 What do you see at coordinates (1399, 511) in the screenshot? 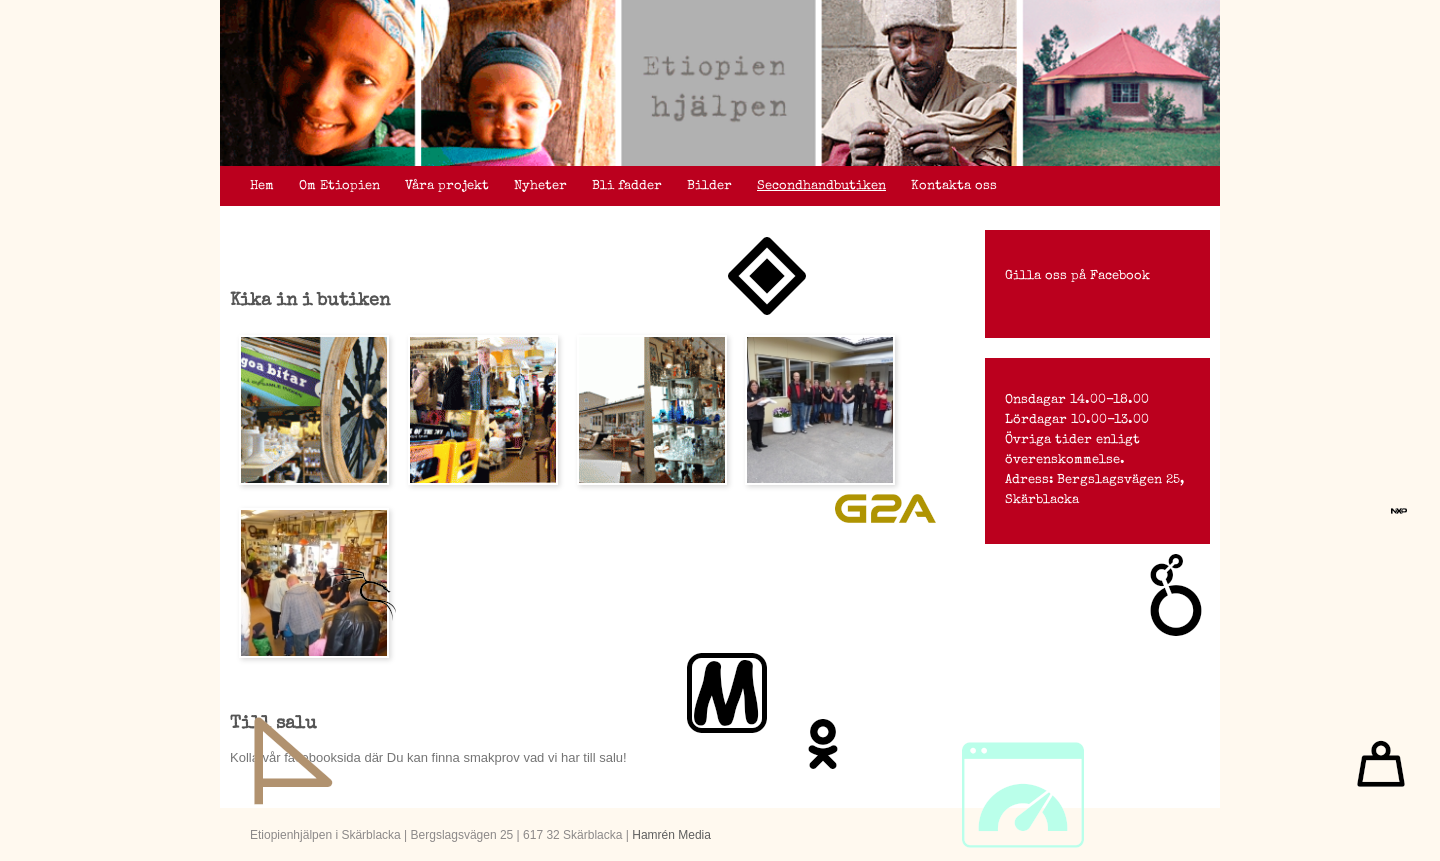
I see `NXP Semiconductors company logo` at bounding box center [1399, 511].